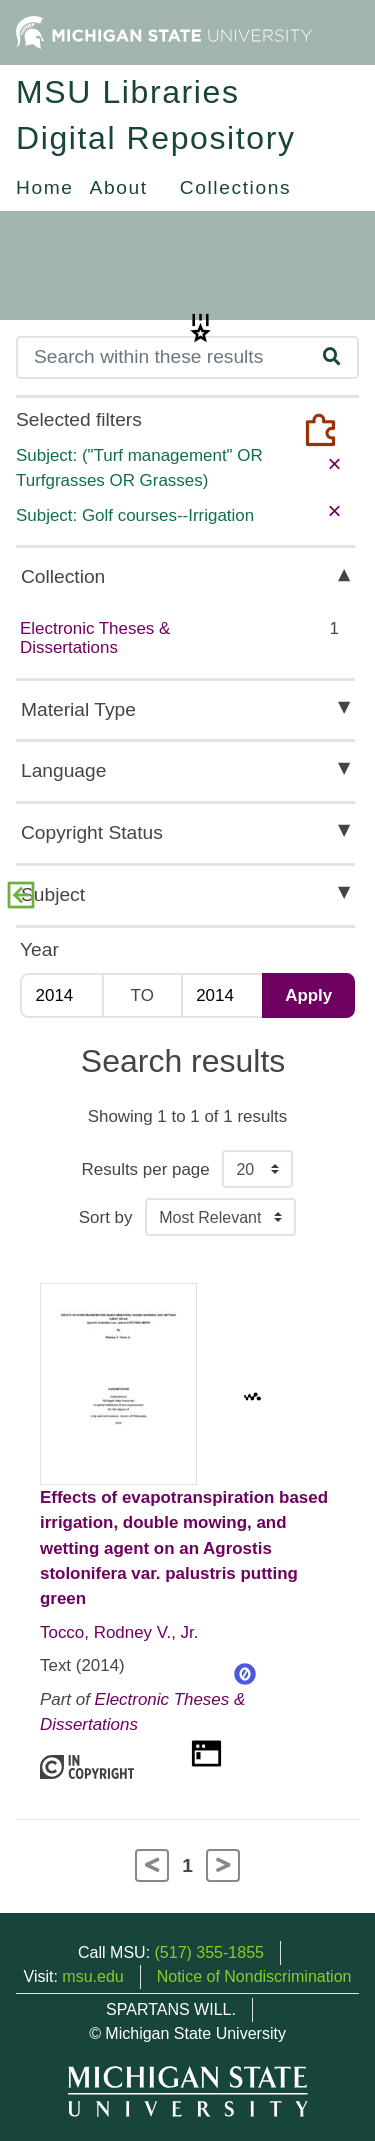 The height and width of the screenshot is (2141, 375). I want to click on Sony Walkman brand logo, so click(252, 1396).